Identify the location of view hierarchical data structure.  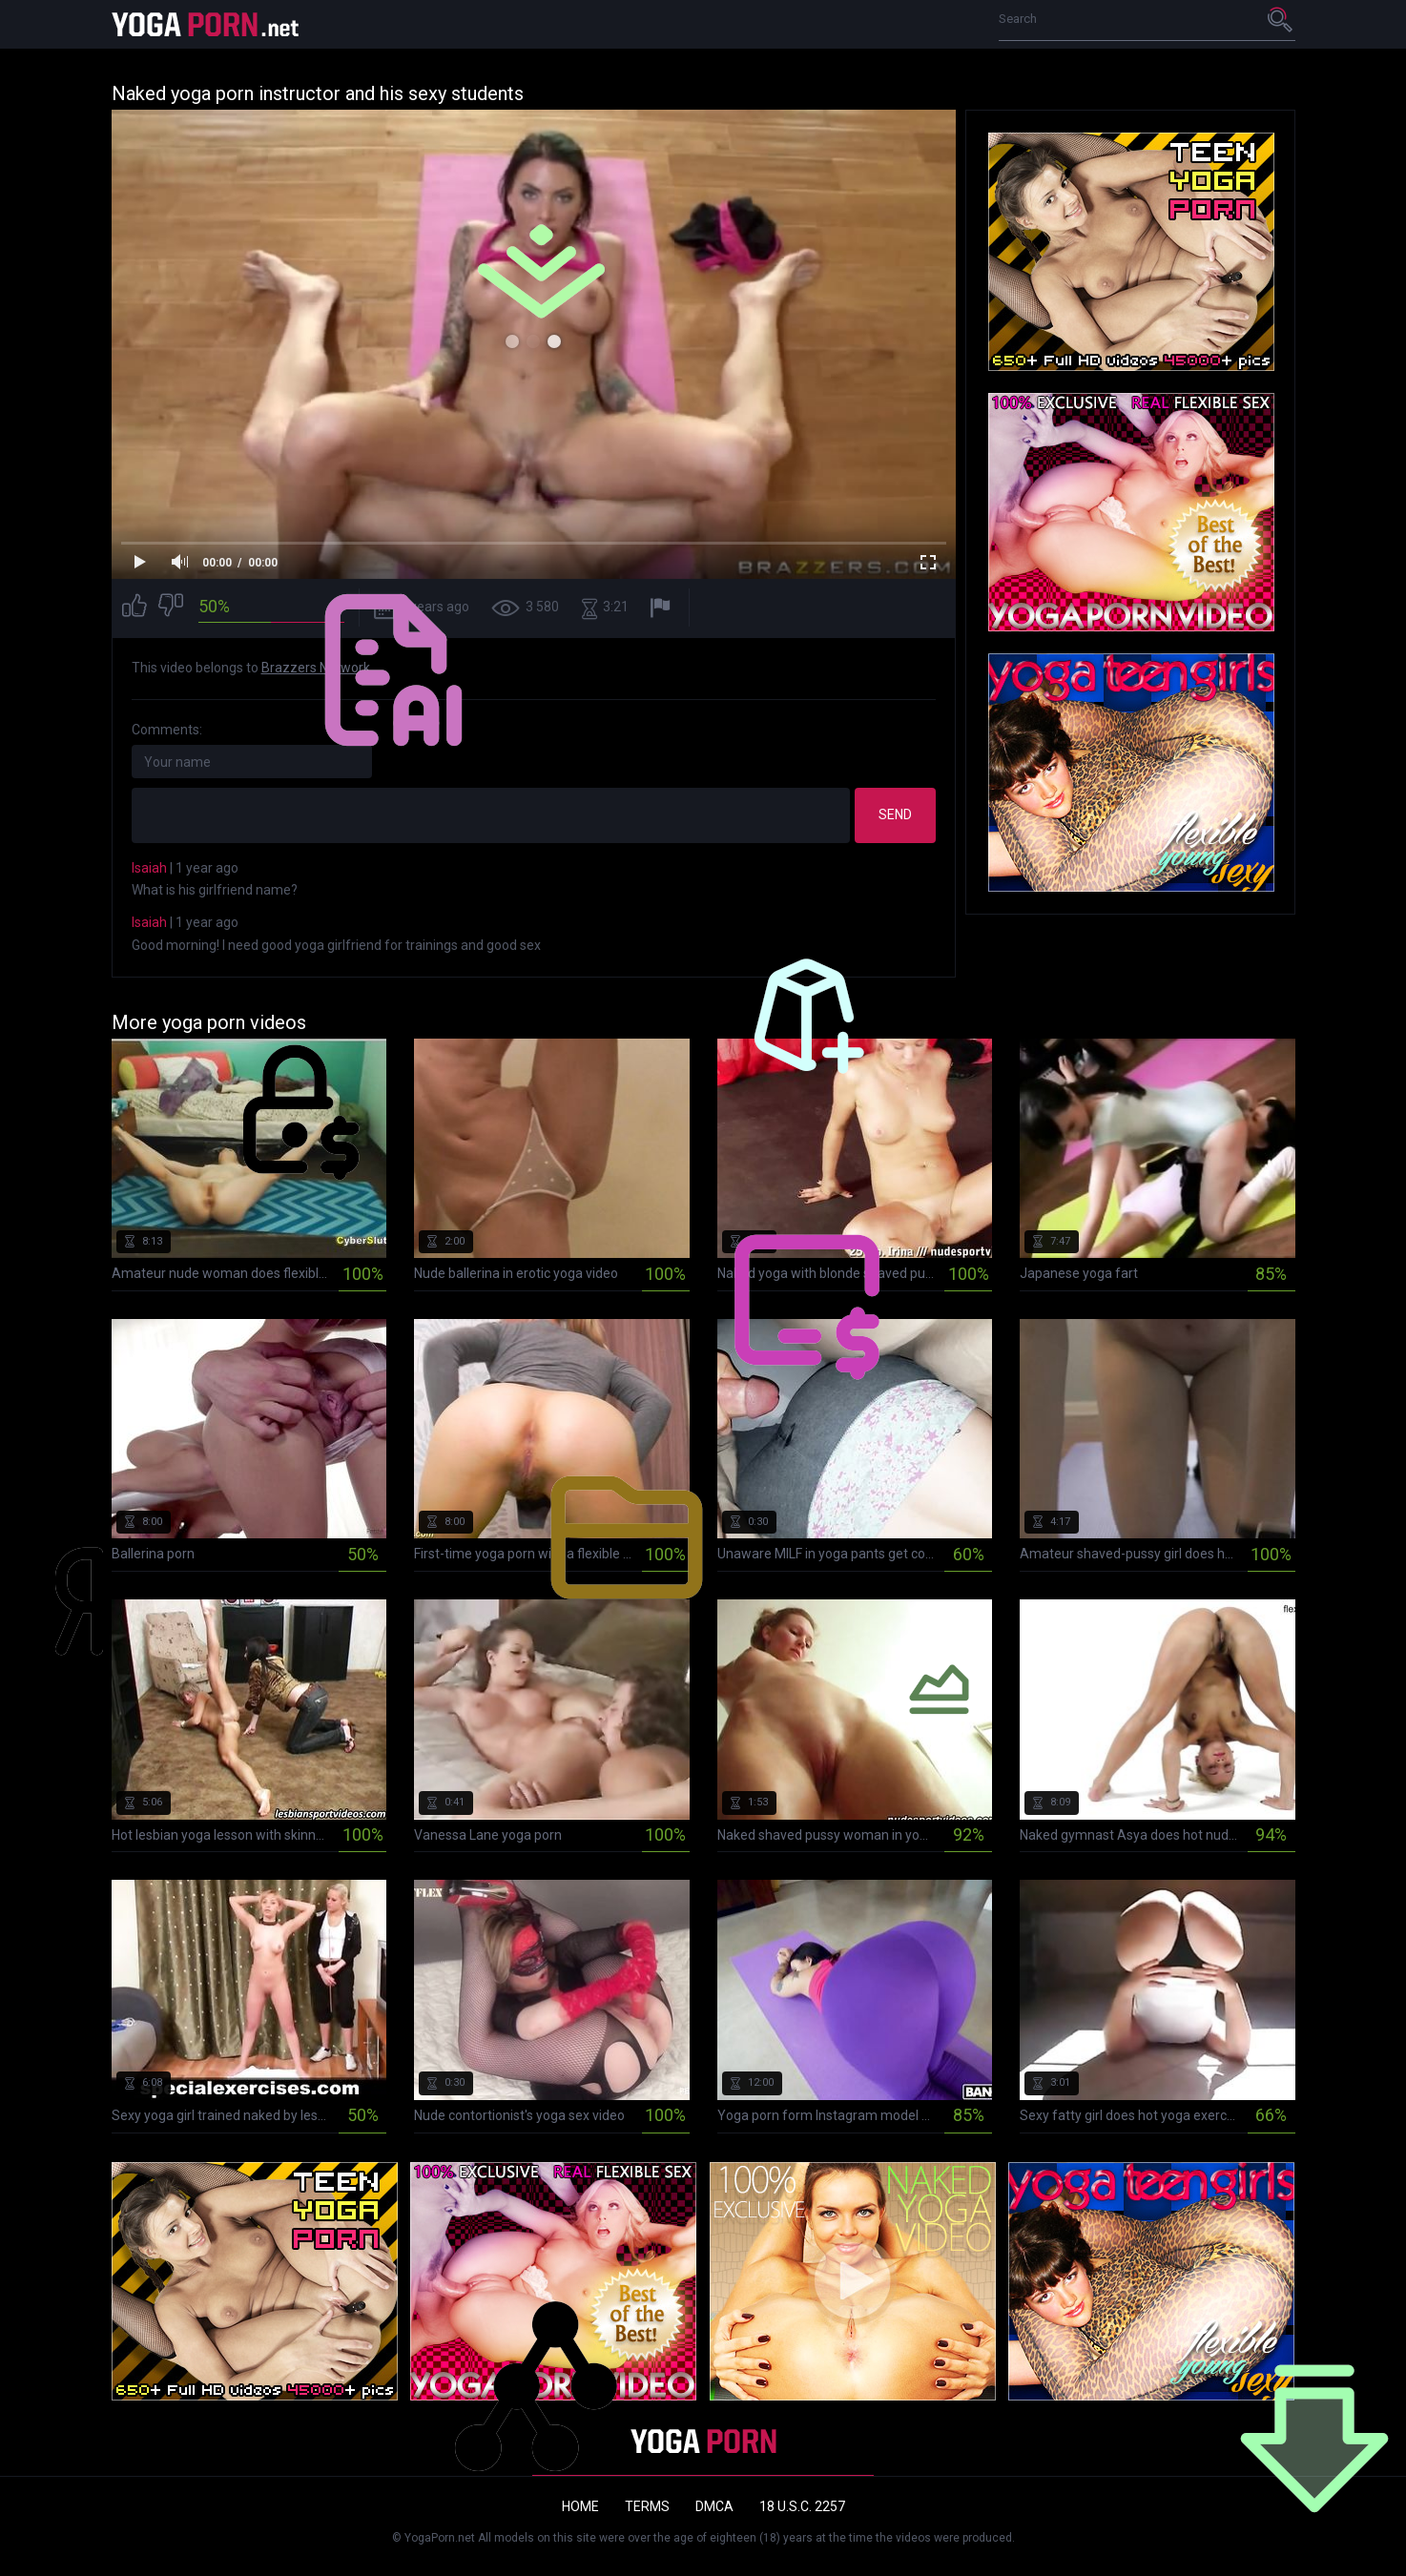
(540, 2386).